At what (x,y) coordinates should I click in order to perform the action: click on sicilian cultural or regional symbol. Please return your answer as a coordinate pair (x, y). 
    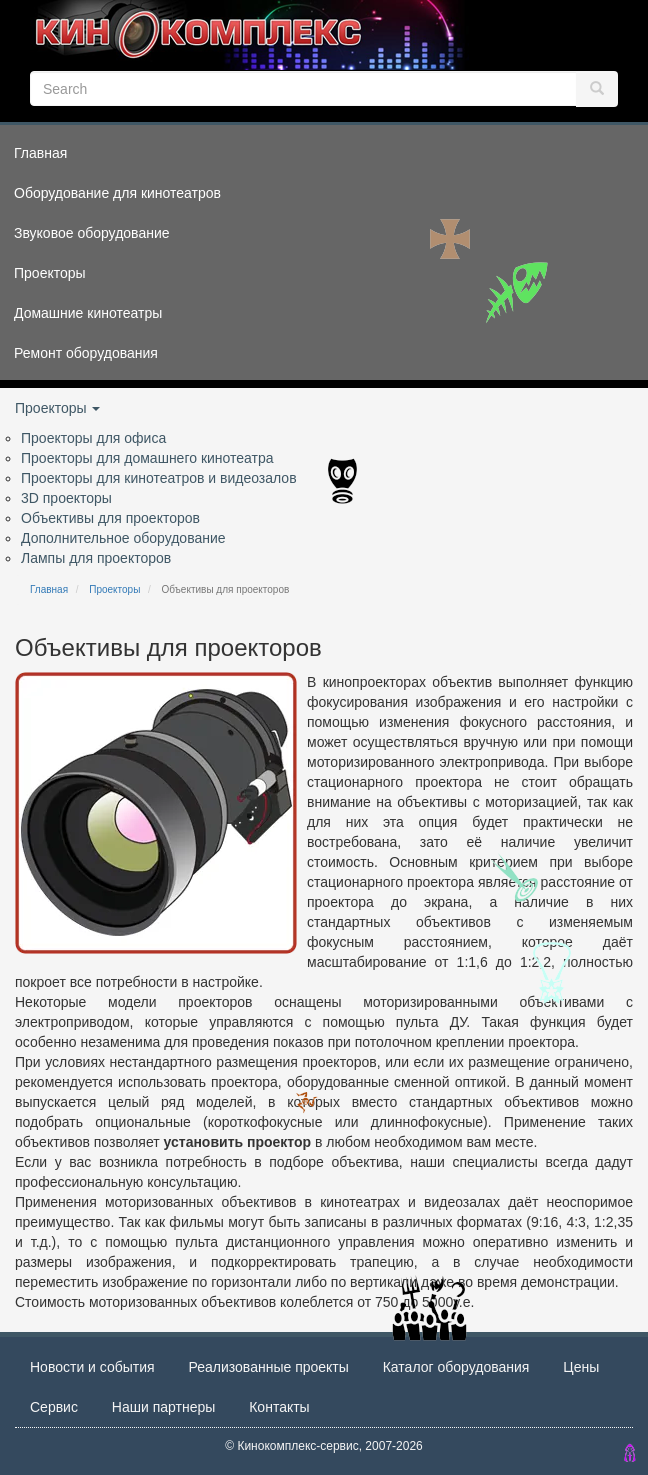
    Looking at the image, I should click on (306, 1102).